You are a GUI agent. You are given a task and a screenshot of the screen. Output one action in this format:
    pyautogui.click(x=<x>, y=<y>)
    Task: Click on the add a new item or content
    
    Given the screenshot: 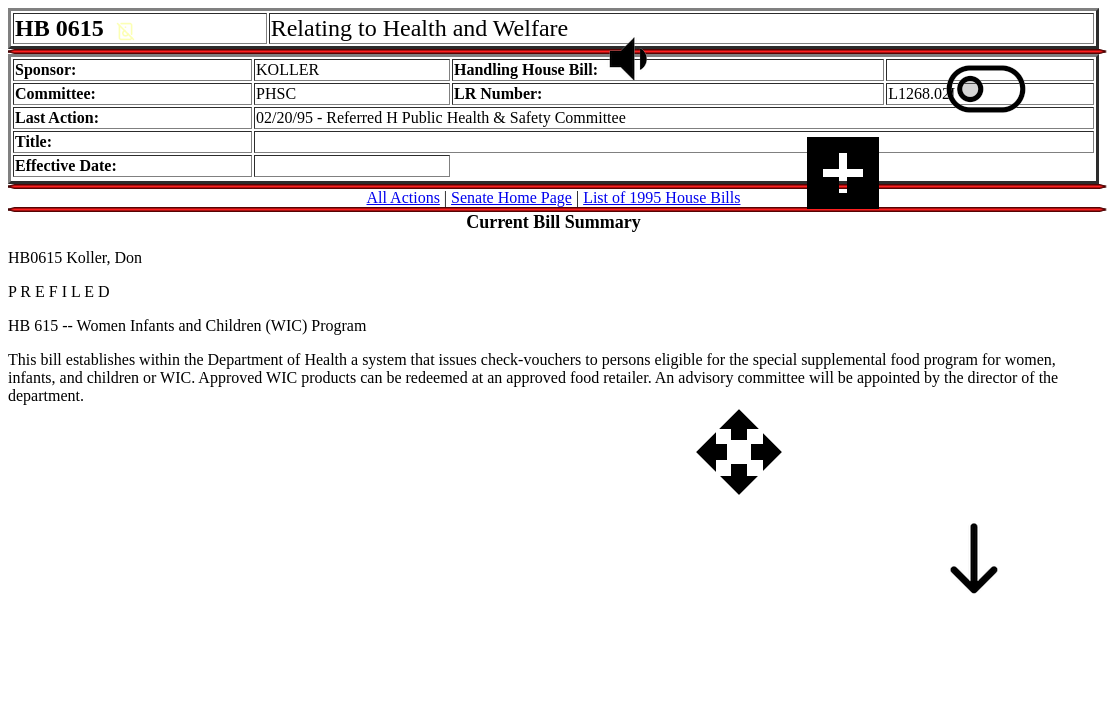 What is the action you would take?
    pyautogui.click(x=843, y=173)
    